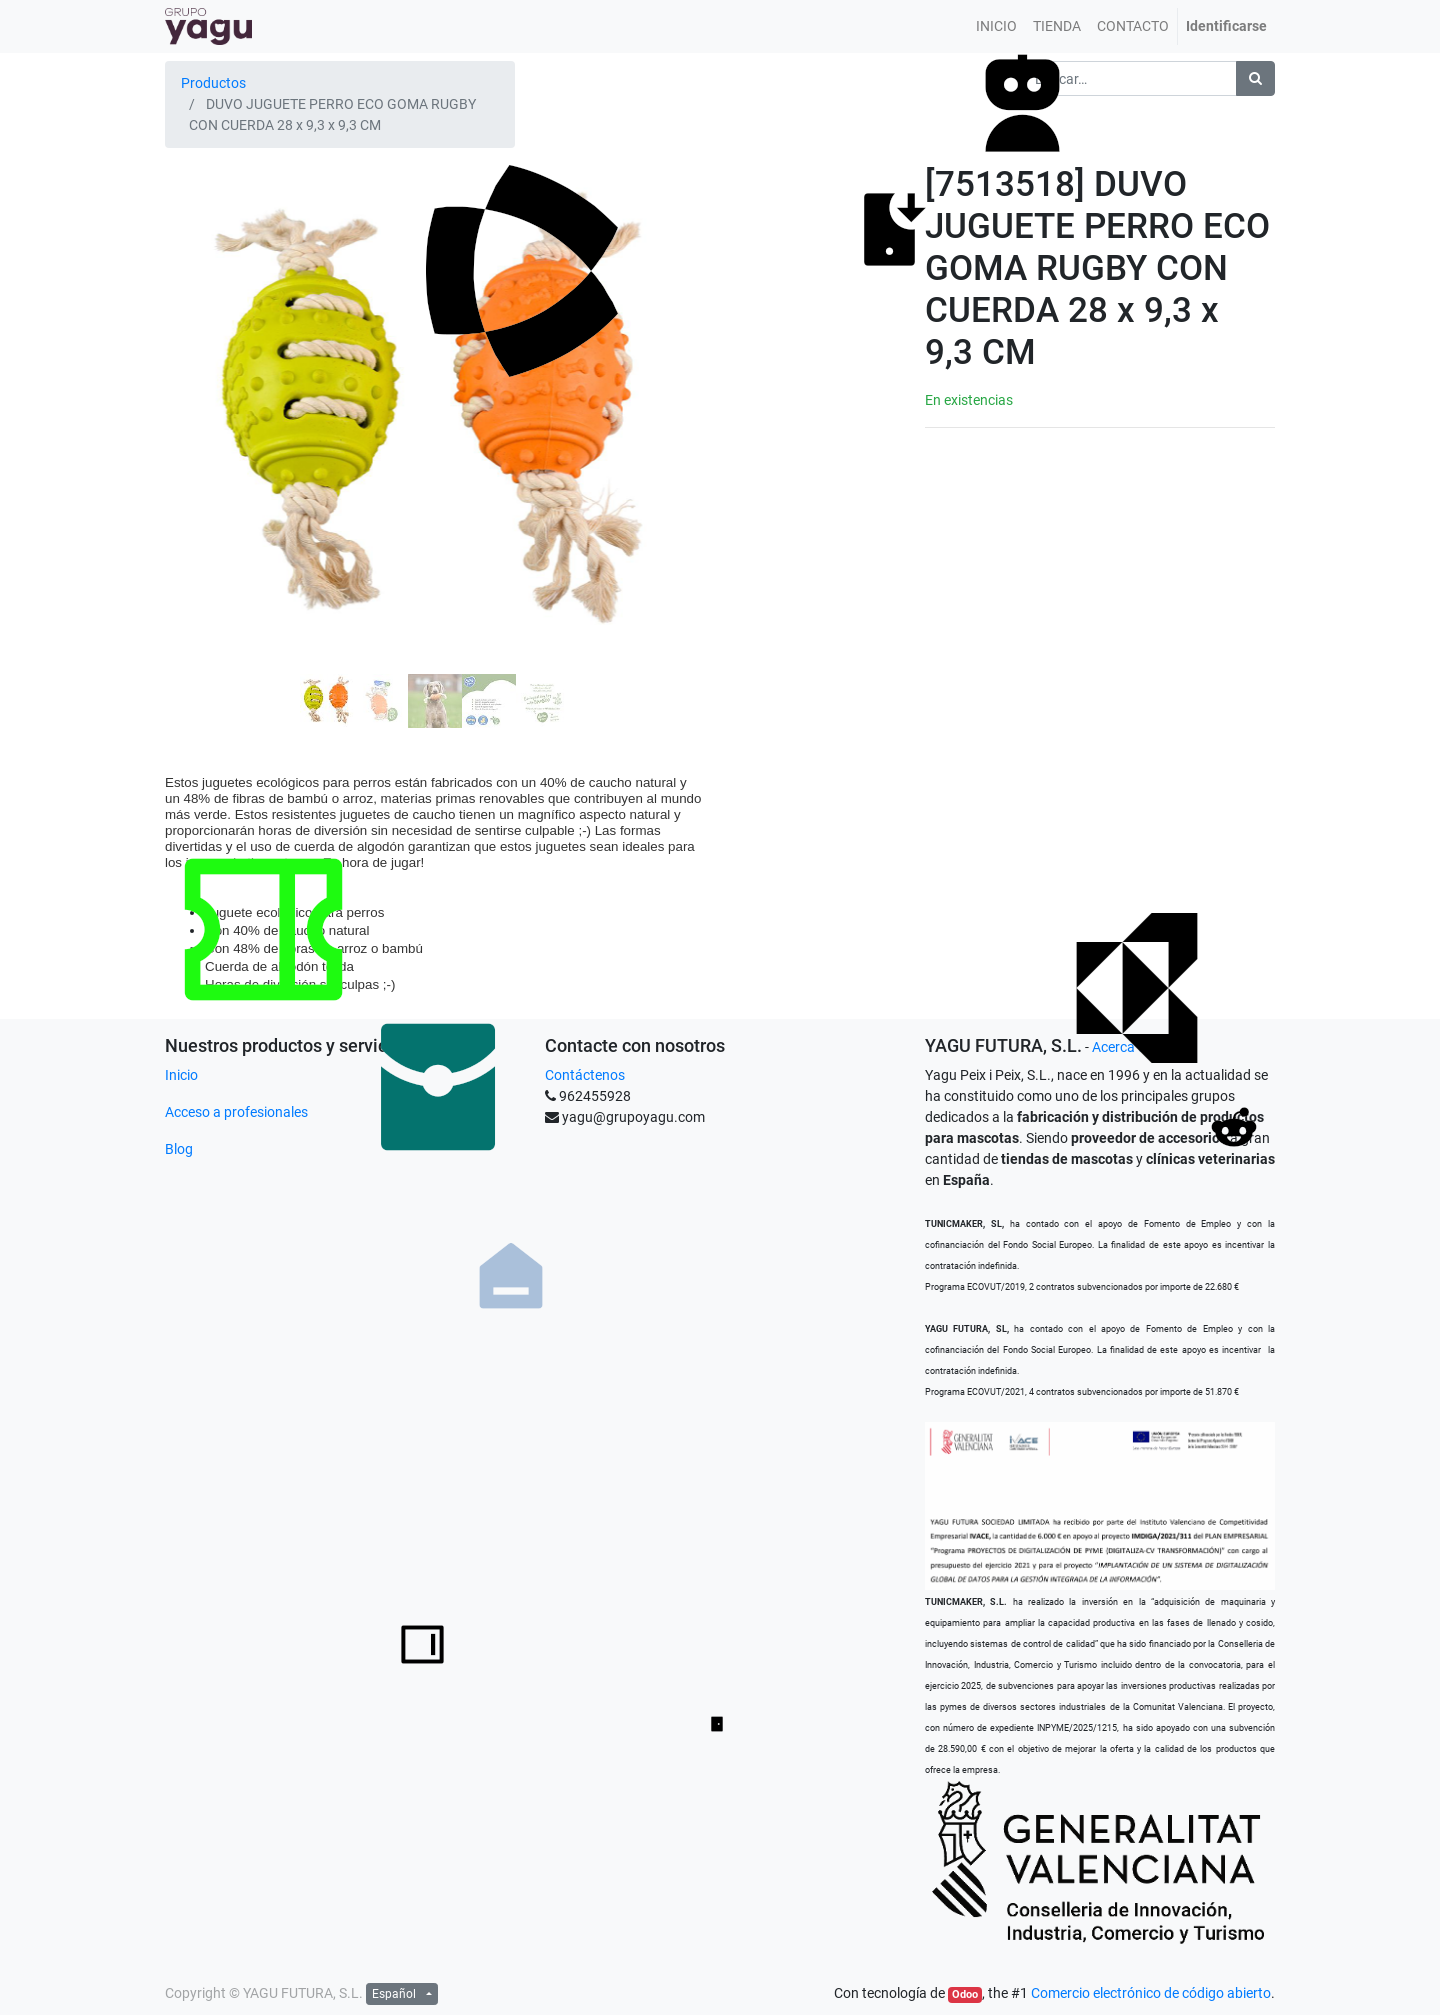 Image resolution: width=1440 pixels, height=2015 pixels. Describe the element at coordinates (1234, 1127) in the screenshot. I see `open the reddit app` at that location.